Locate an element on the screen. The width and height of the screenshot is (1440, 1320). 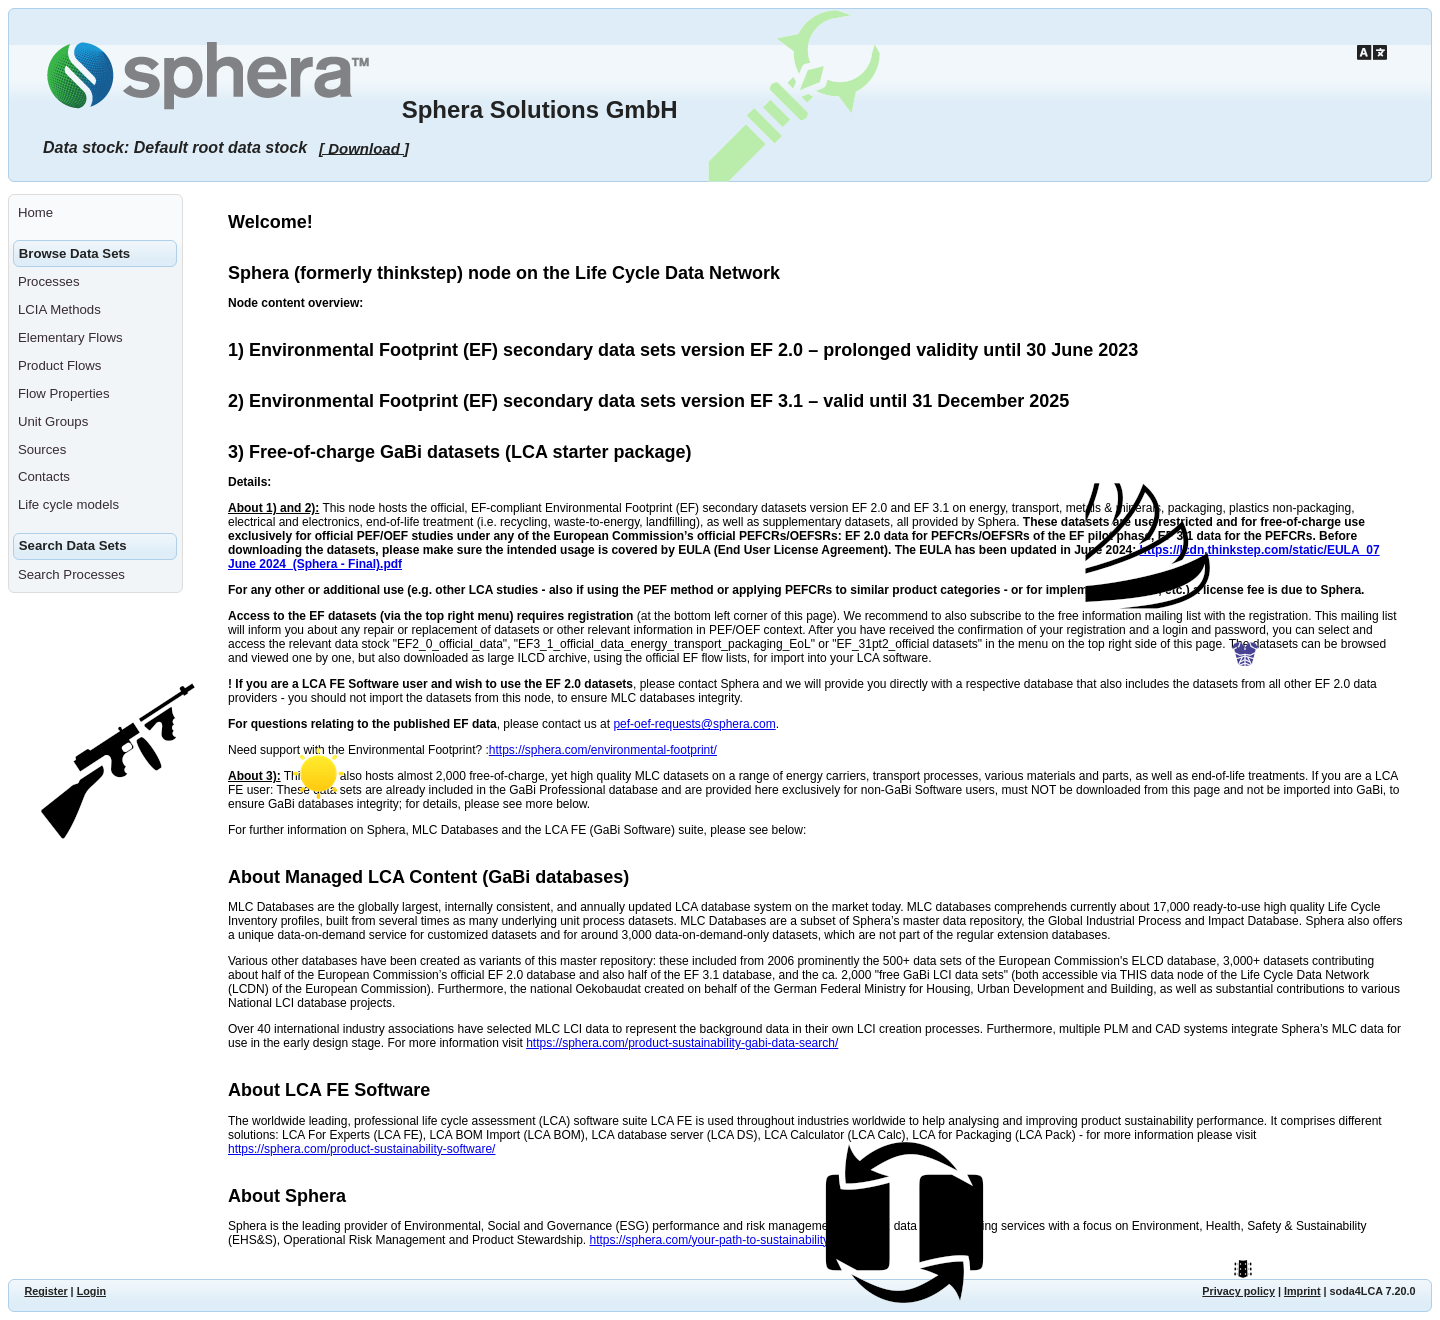
indicates clear or sunny weather conditions is located at coordinates (318, 773).